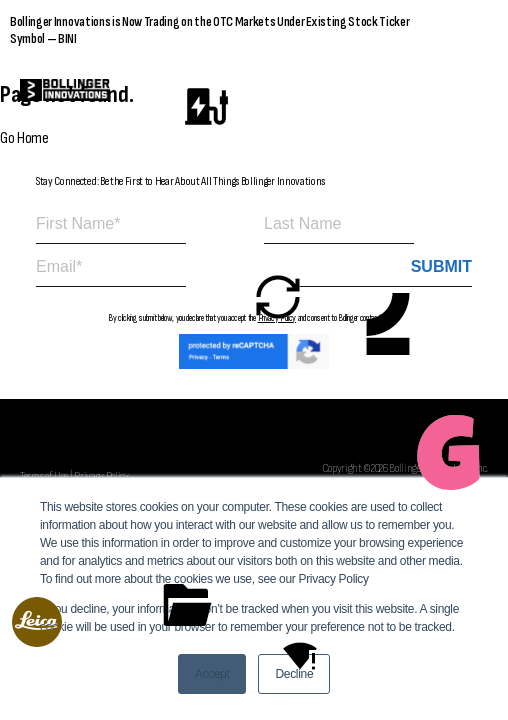 This screenshot has height=720, width=508. I want to click on embark studios logo, so click(388, 324).